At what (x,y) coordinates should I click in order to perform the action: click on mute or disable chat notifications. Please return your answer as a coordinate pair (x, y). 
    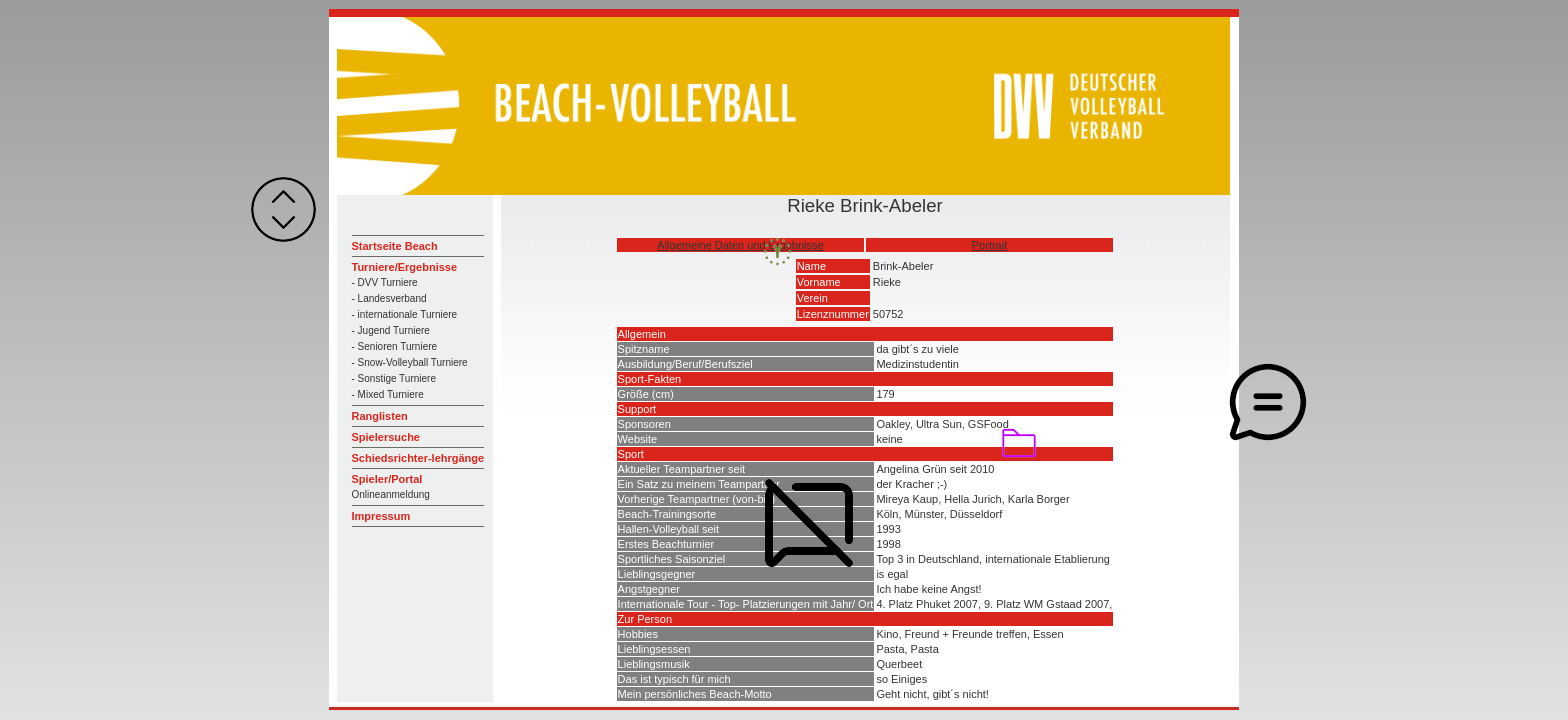
    Looking at the image, I should click on (809, 523).